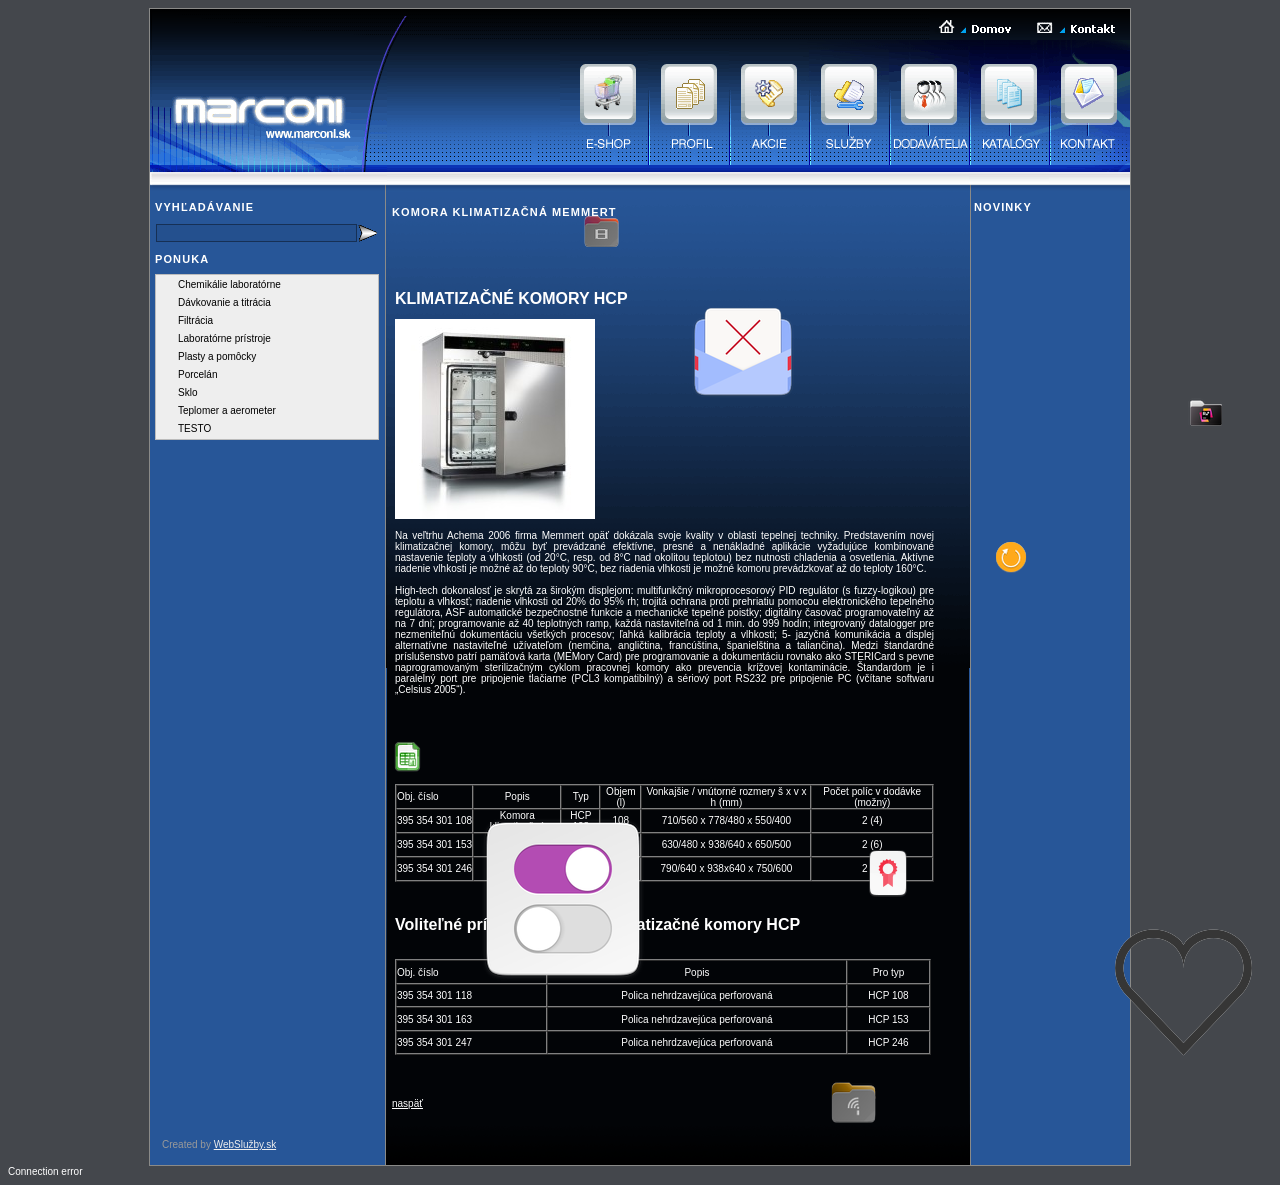 The width and height of the screenshot is (1280, 1185). I want to click on open insync cloud sync folder, so click(853, 1102).